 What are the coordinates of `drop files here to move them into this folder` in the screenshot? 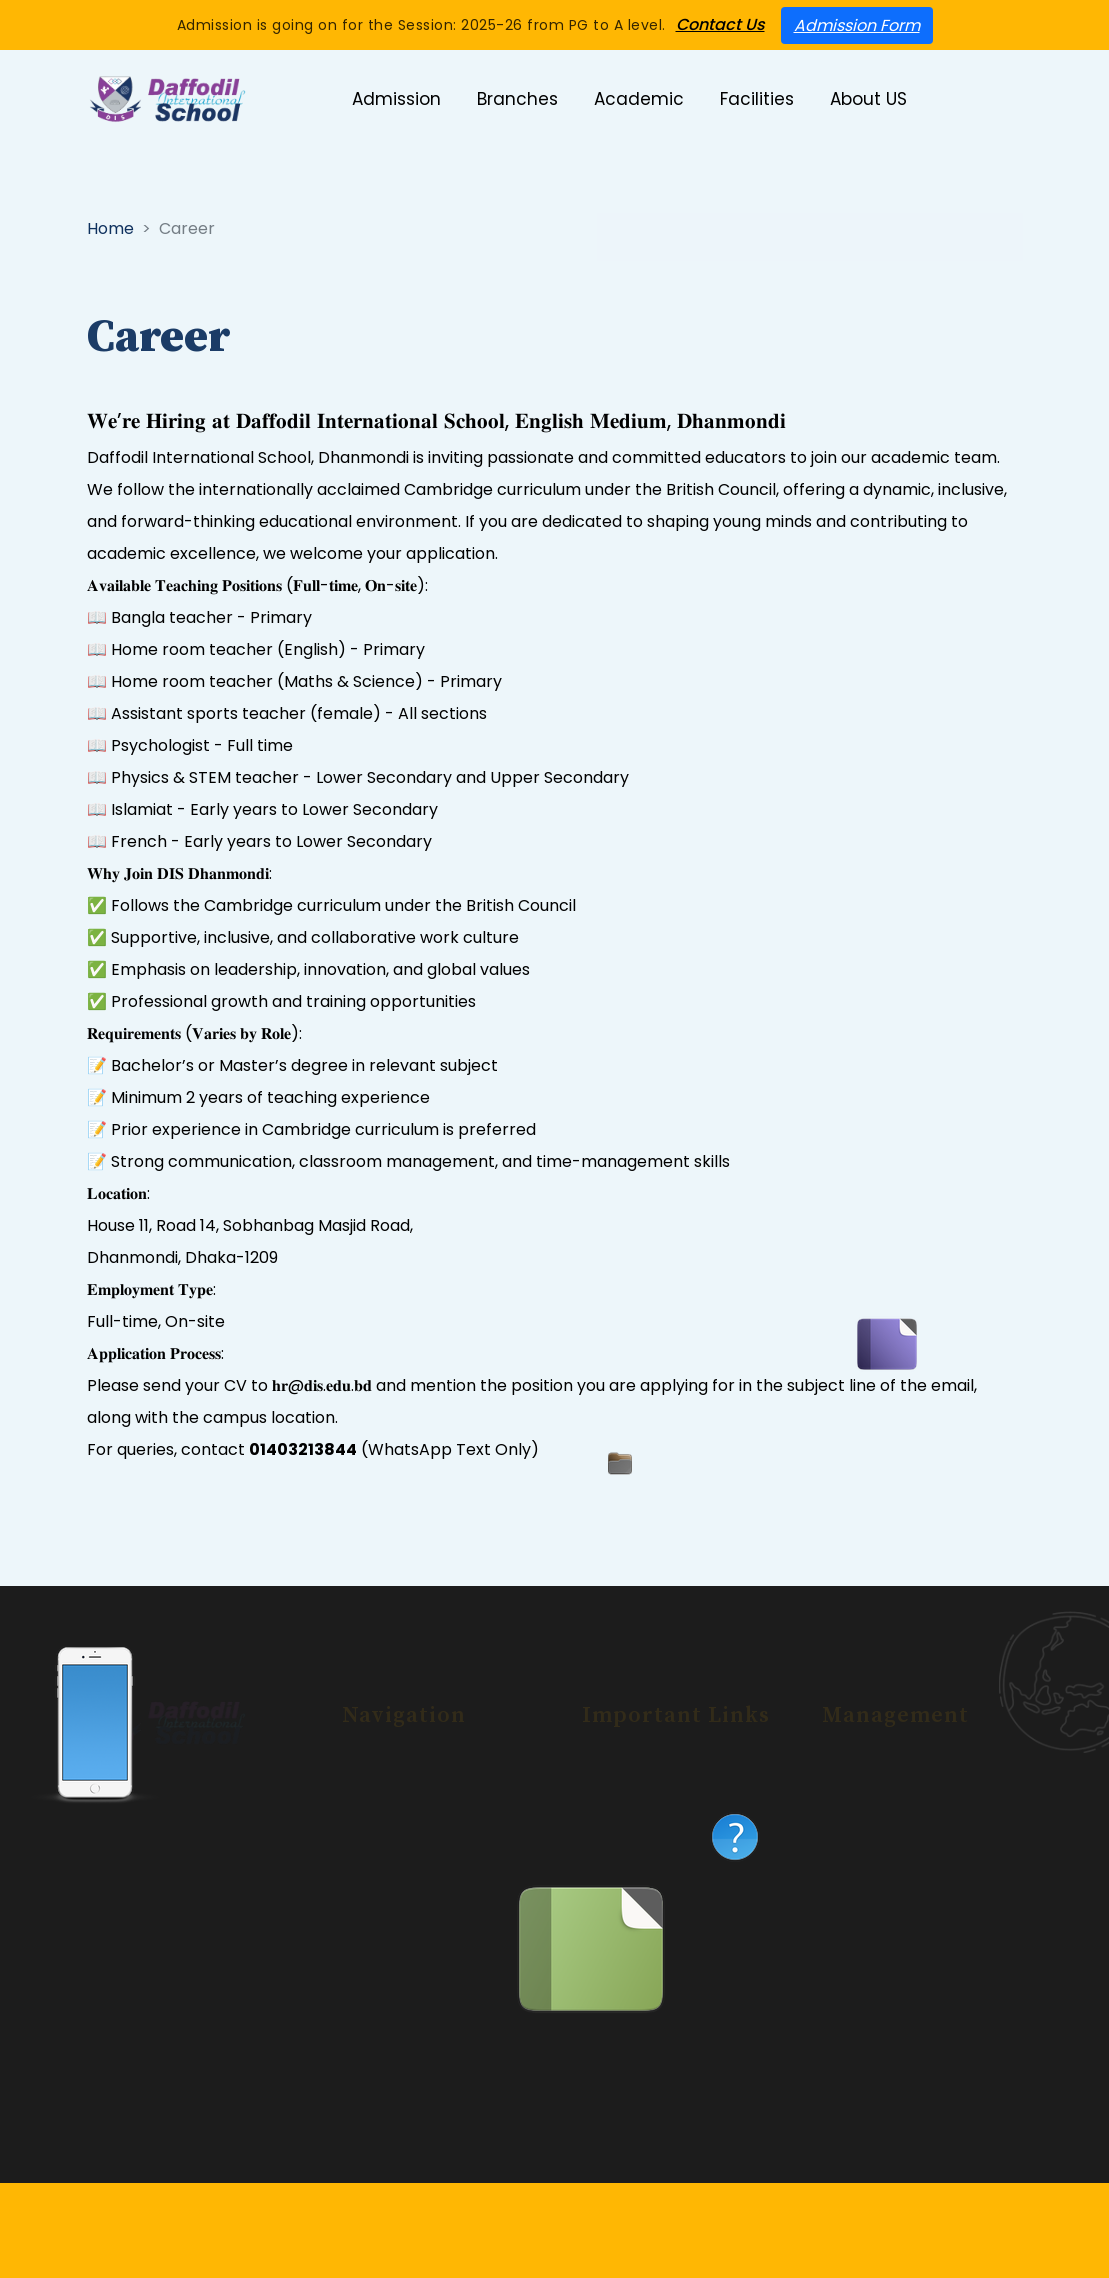 It's located at (620, 1463).